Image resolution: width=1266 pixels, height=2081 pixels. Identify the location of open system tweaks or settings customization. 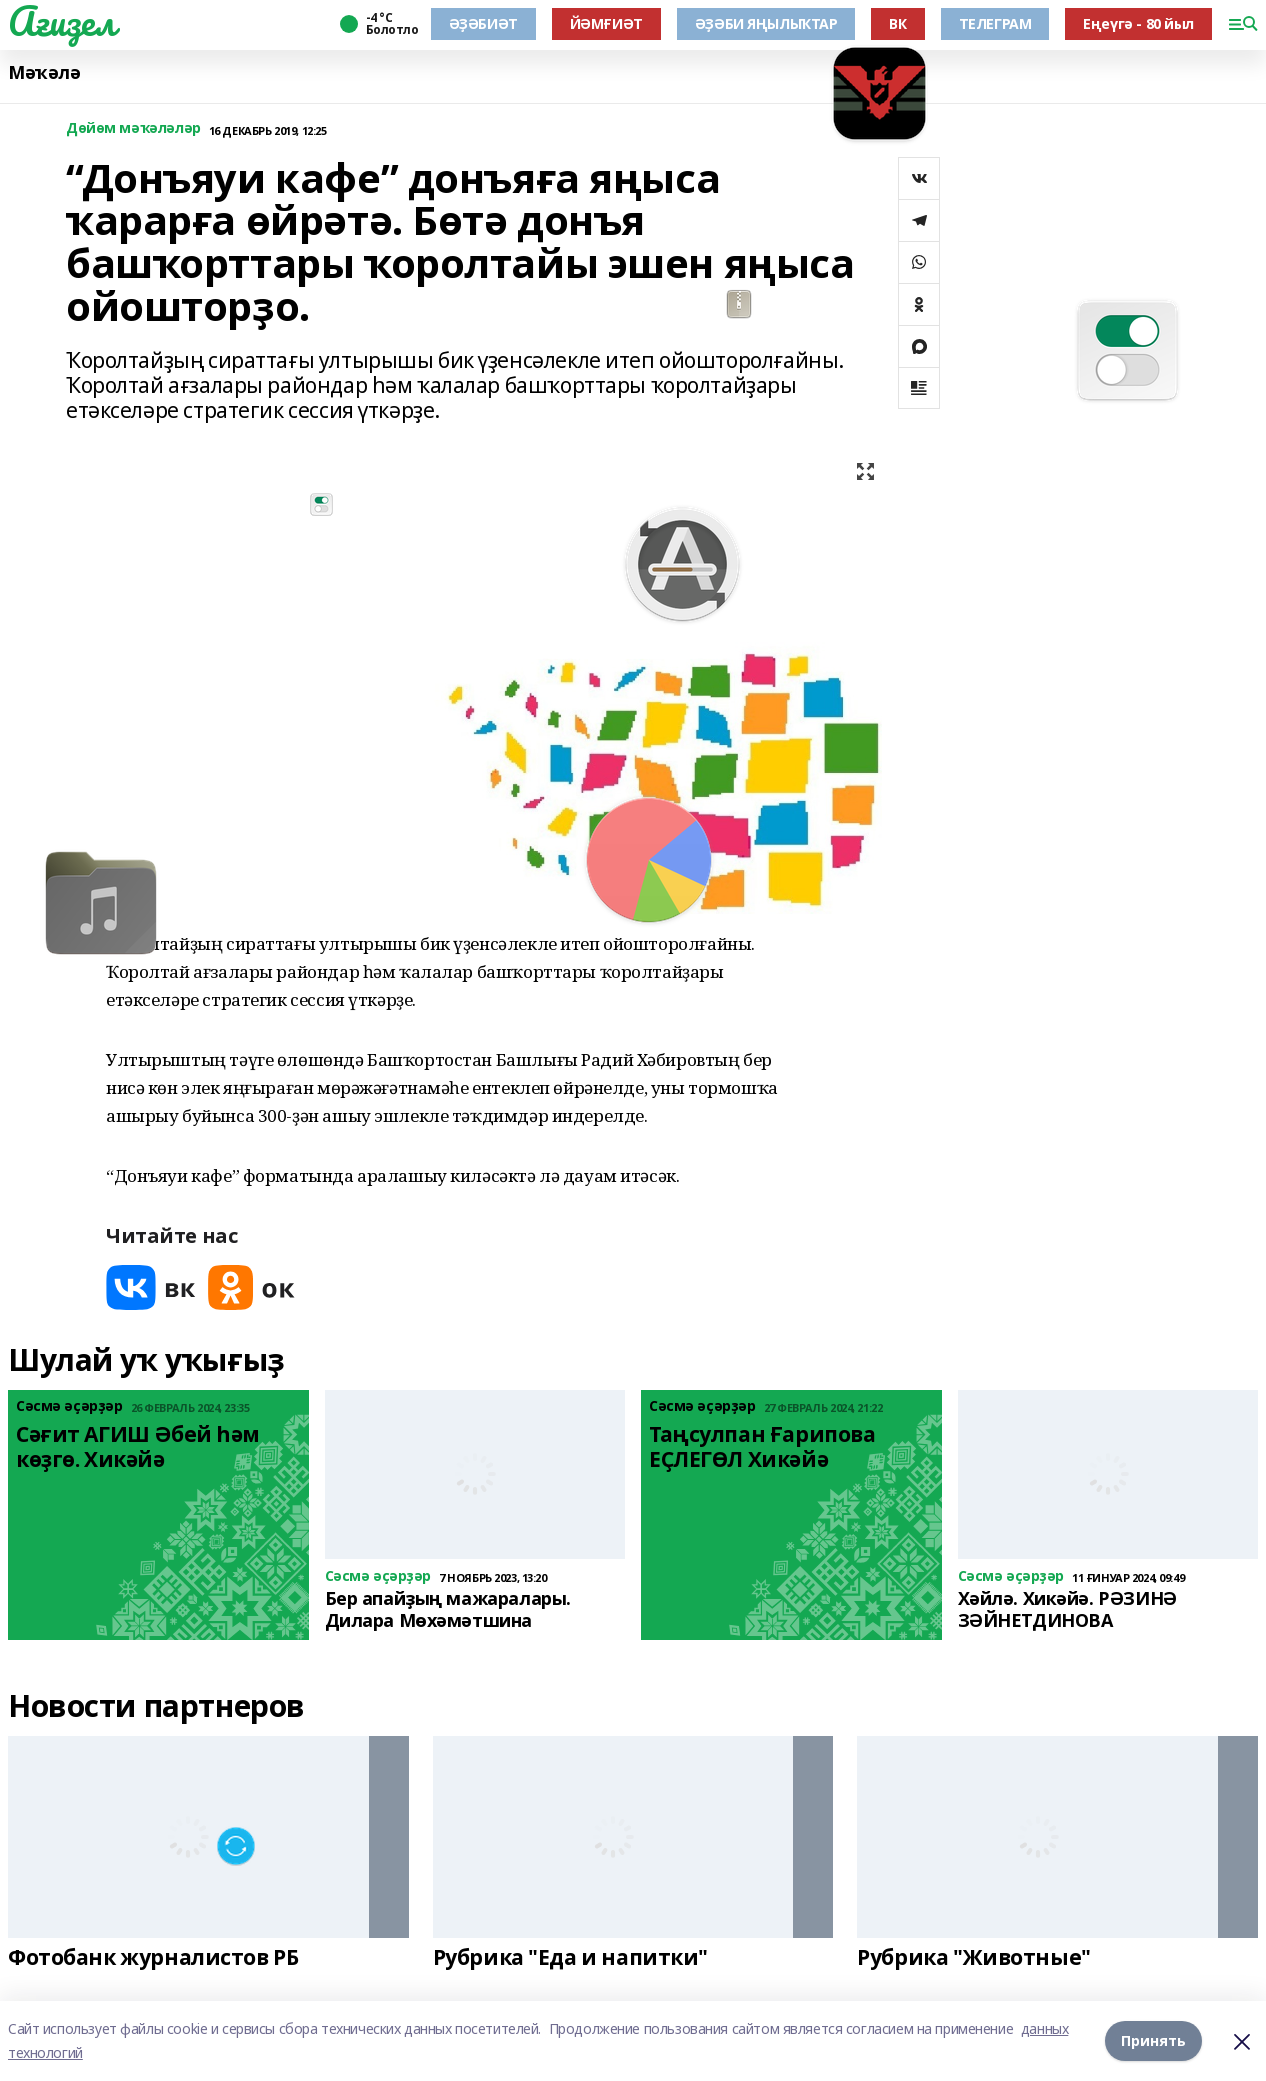
(321, 504).